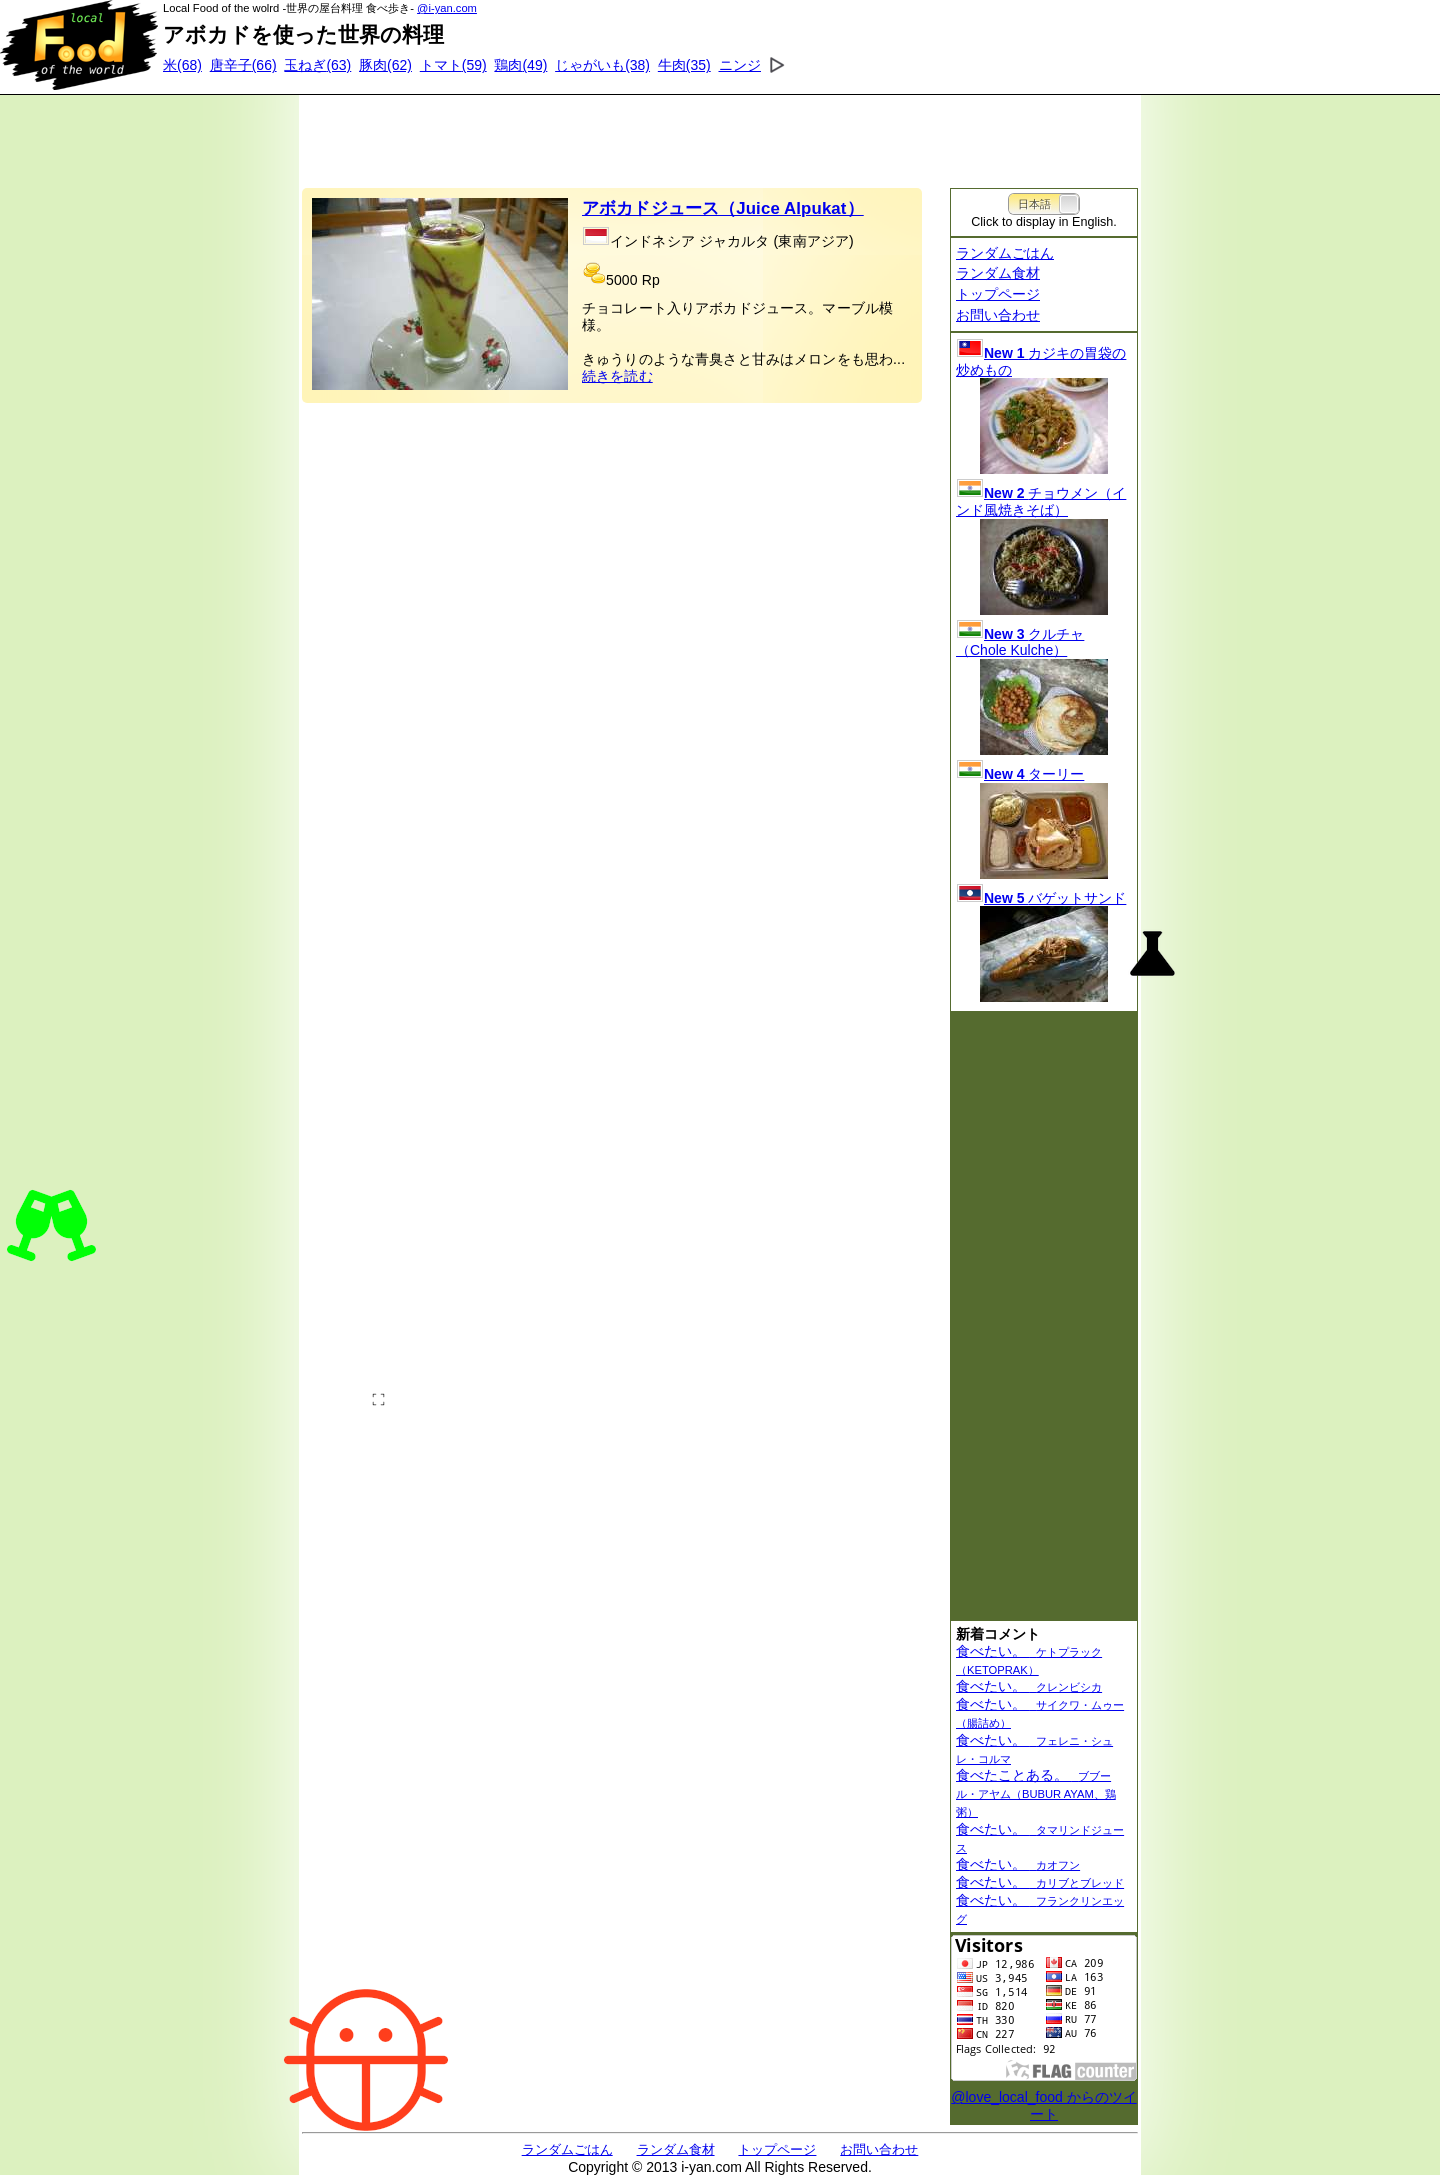  I want to click on celebrate an achievement or milestone, so click(51, 1225).